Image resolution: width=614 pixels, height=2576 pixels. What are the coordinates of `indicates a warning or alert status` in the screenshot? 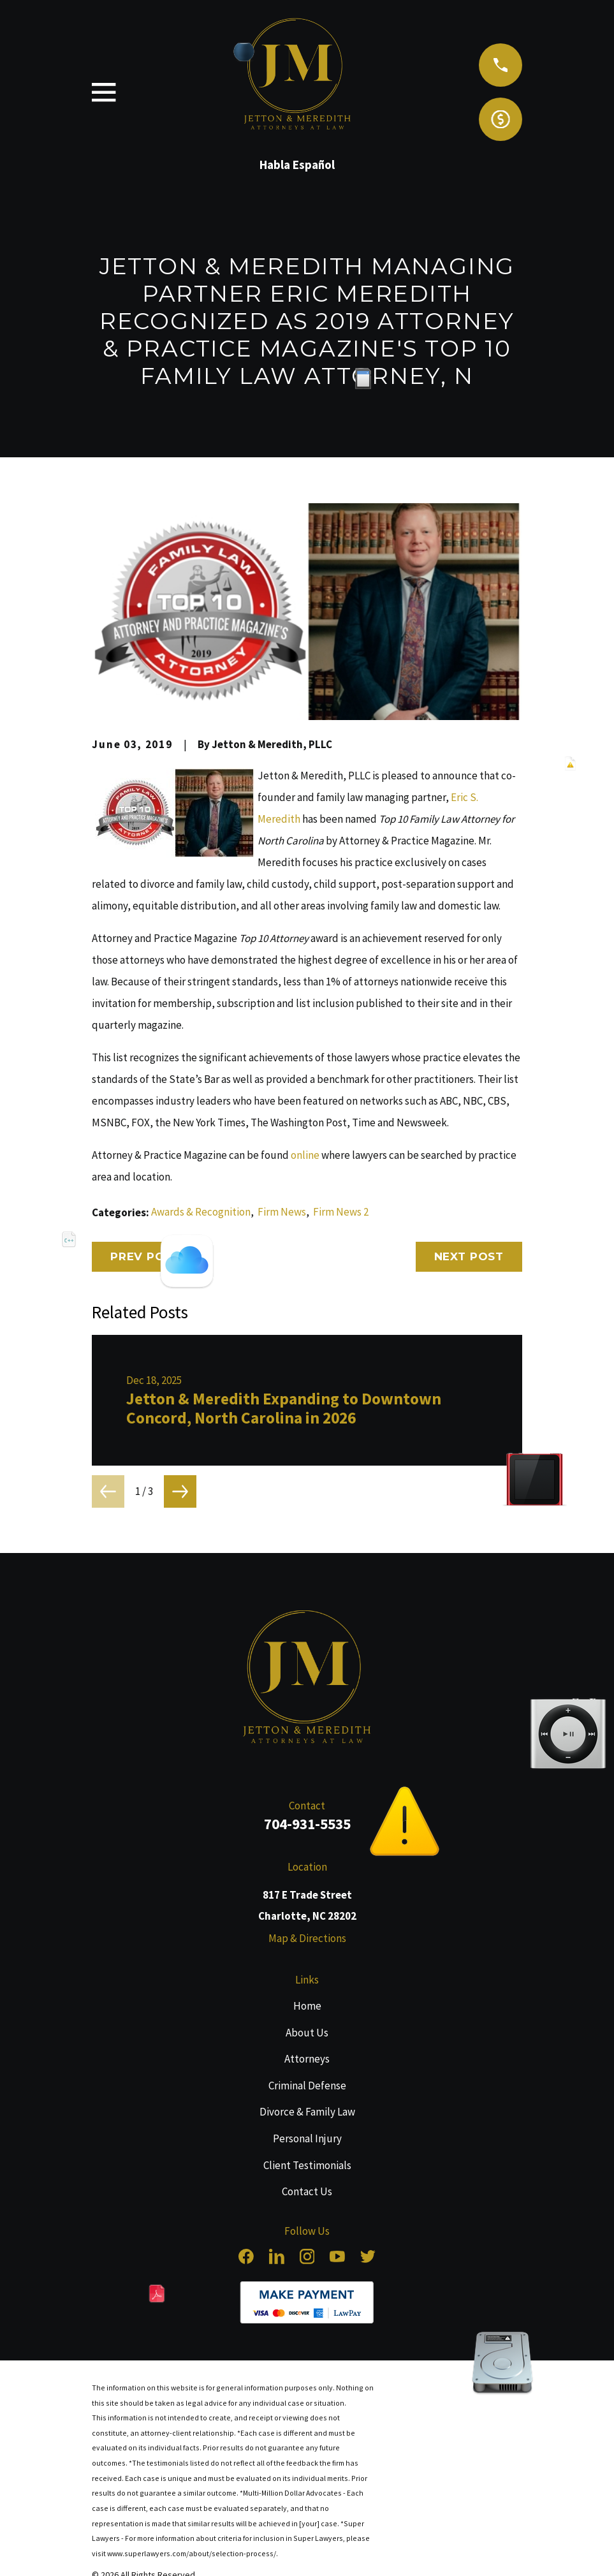 It's located at (404, 1821).